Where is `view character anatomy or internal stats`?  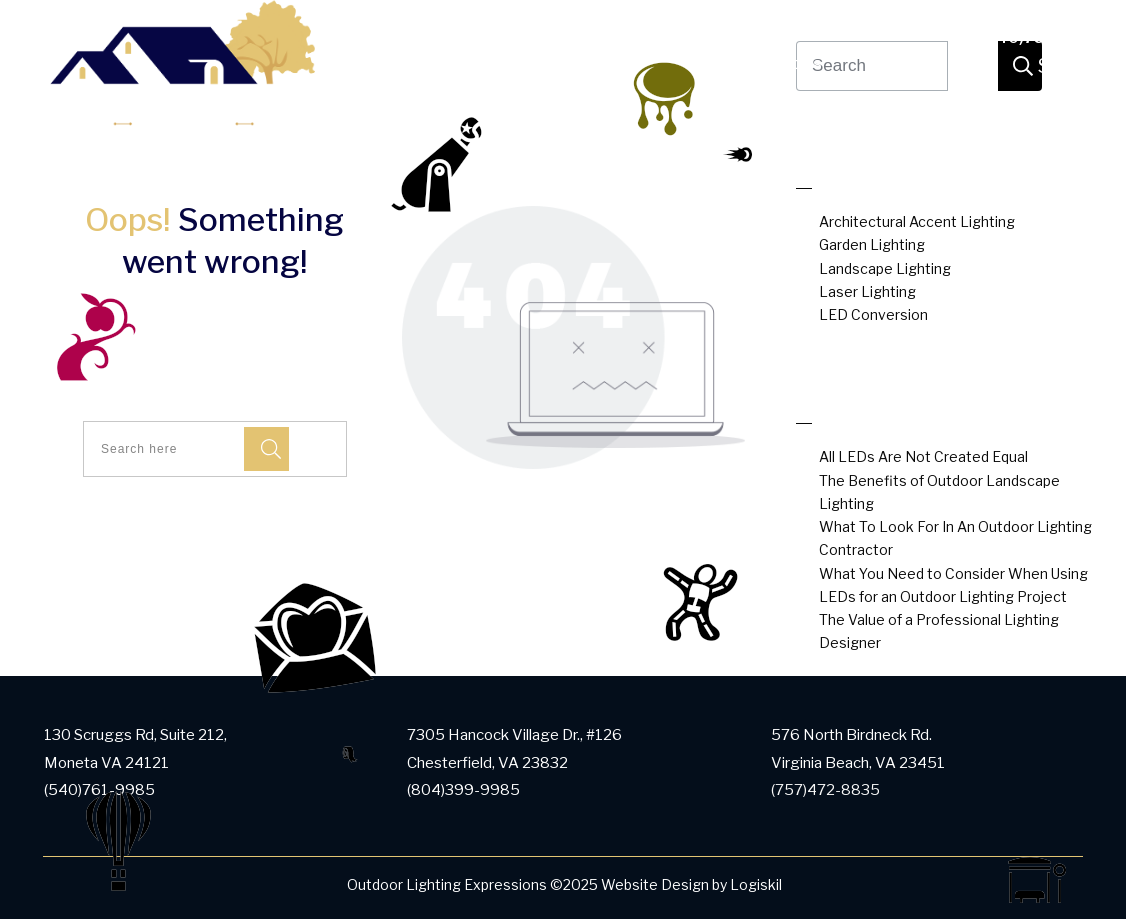
view character anatomy or internal stats is located at coordinates (700, 602).